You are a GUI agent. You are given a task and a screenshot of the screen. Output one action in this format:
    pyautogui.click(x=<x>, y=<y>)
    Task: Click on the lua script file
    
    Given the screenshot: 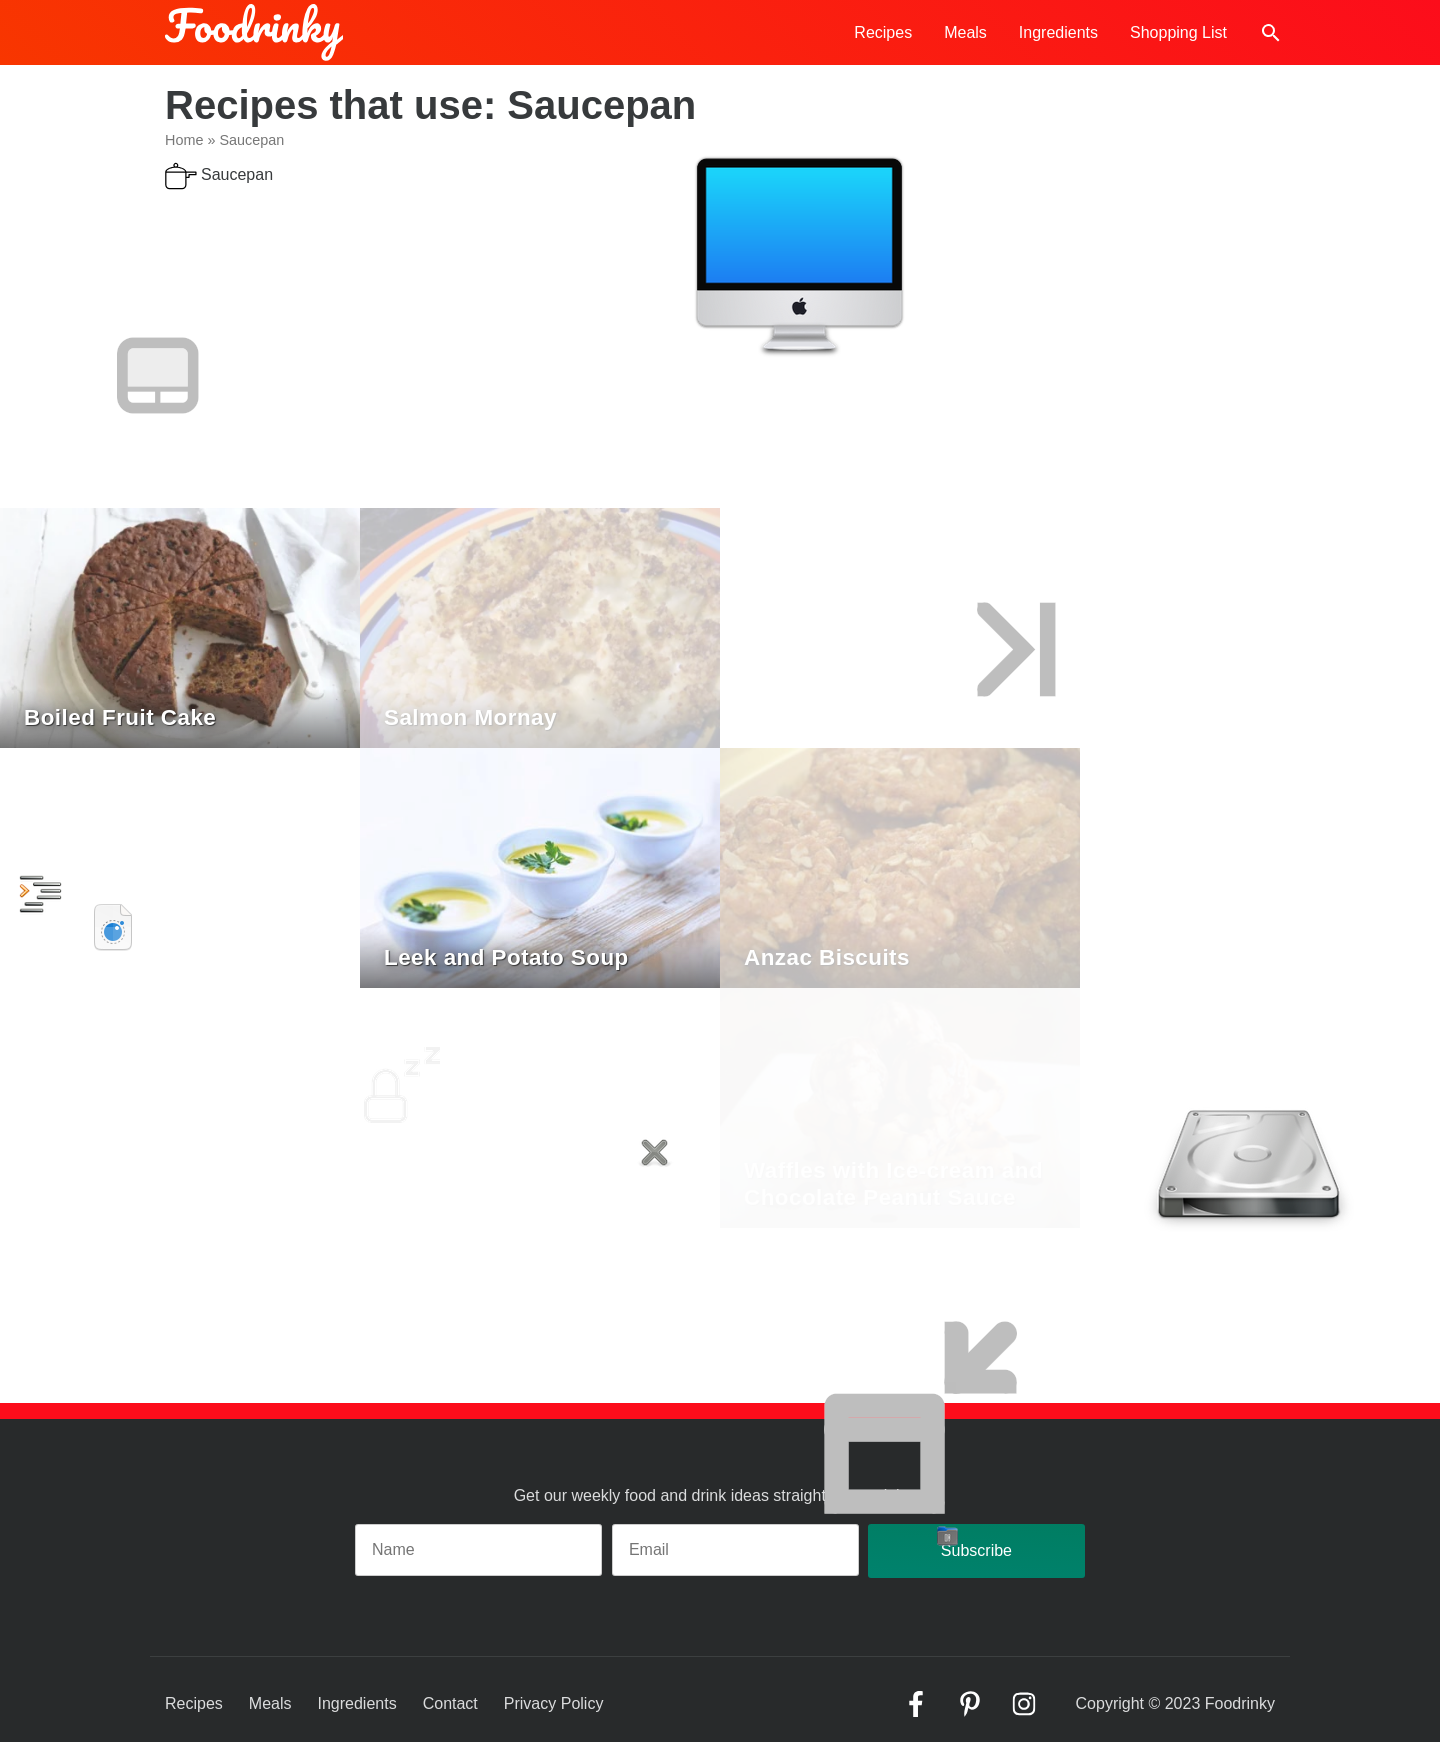 What is the action you would take?
    pyautogui.click(x=113, y=927)
    